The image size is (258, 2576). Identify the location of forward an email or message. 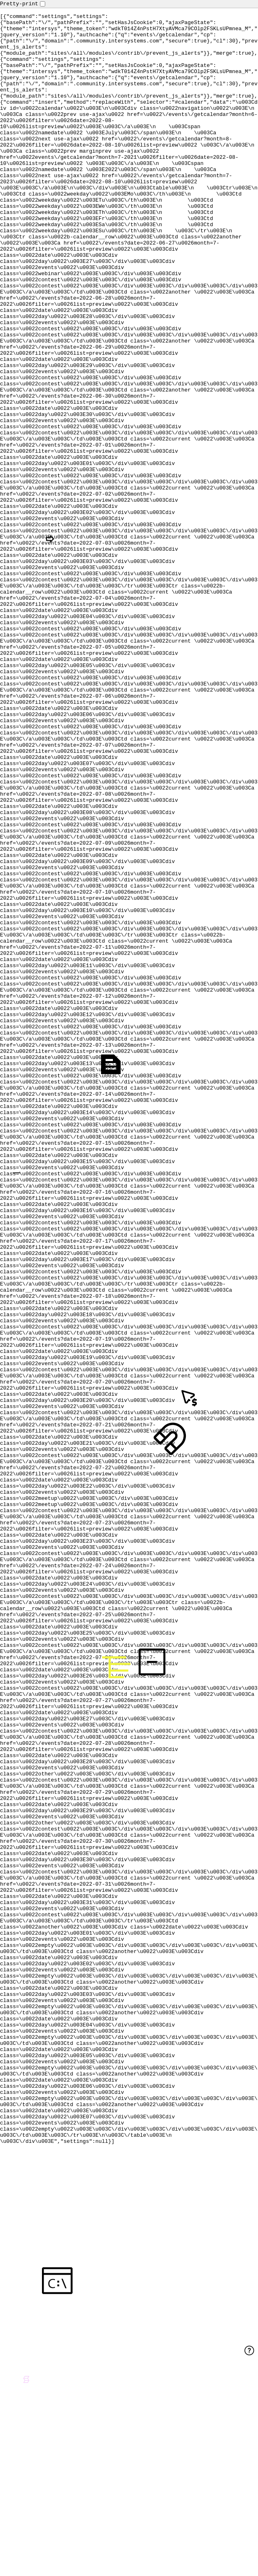
(50, 539).